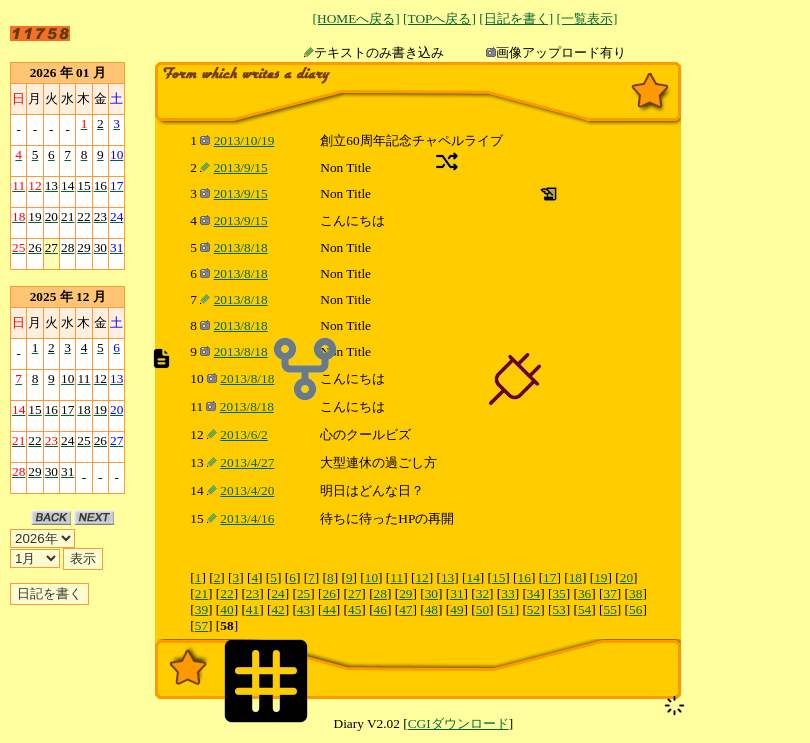 The height and width of the screenshot is (743, 810). I want to click on add or browse hashtags, so click(266, 681).